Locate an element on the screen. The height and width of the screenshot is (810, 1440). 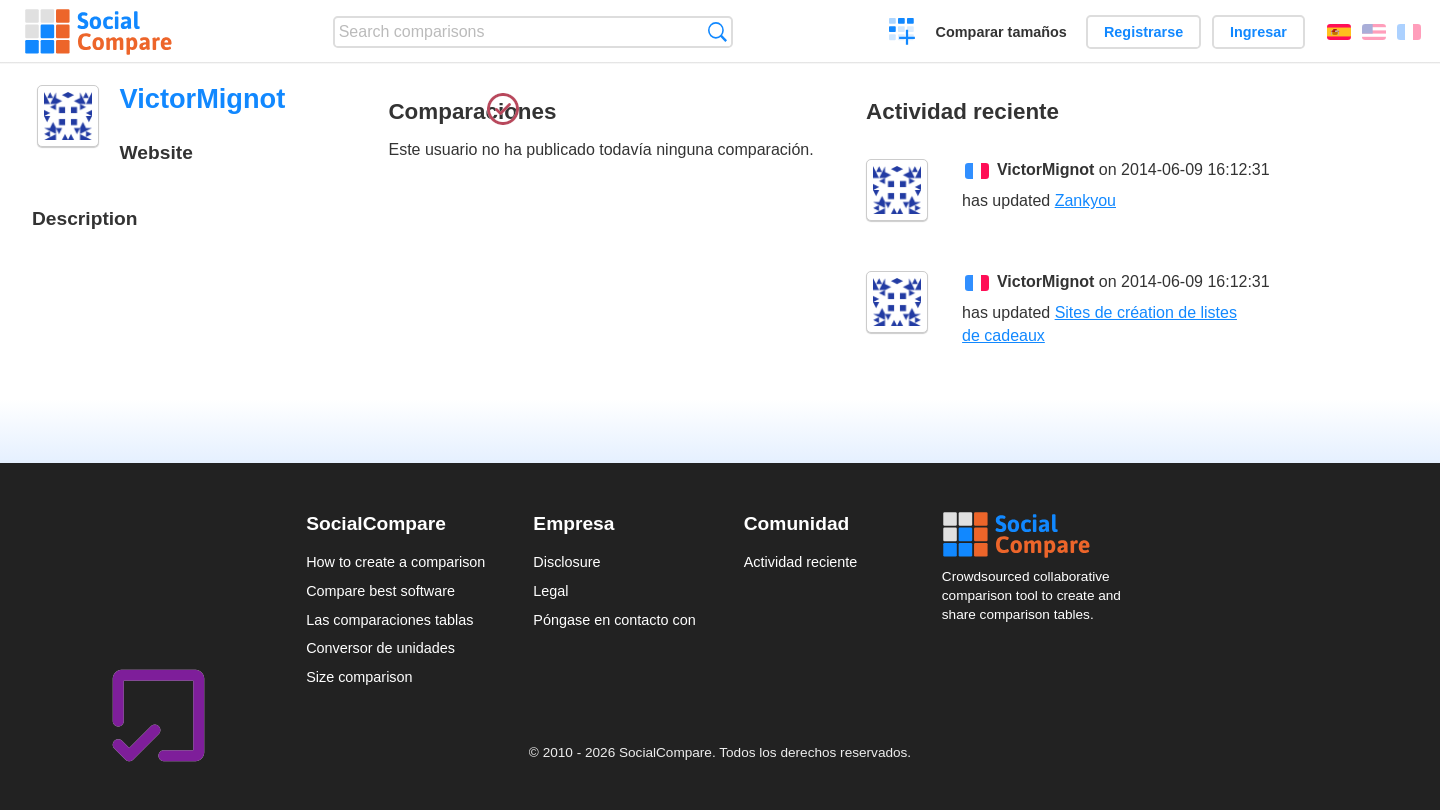
mark task as complete is located at coordinates (158, 715).